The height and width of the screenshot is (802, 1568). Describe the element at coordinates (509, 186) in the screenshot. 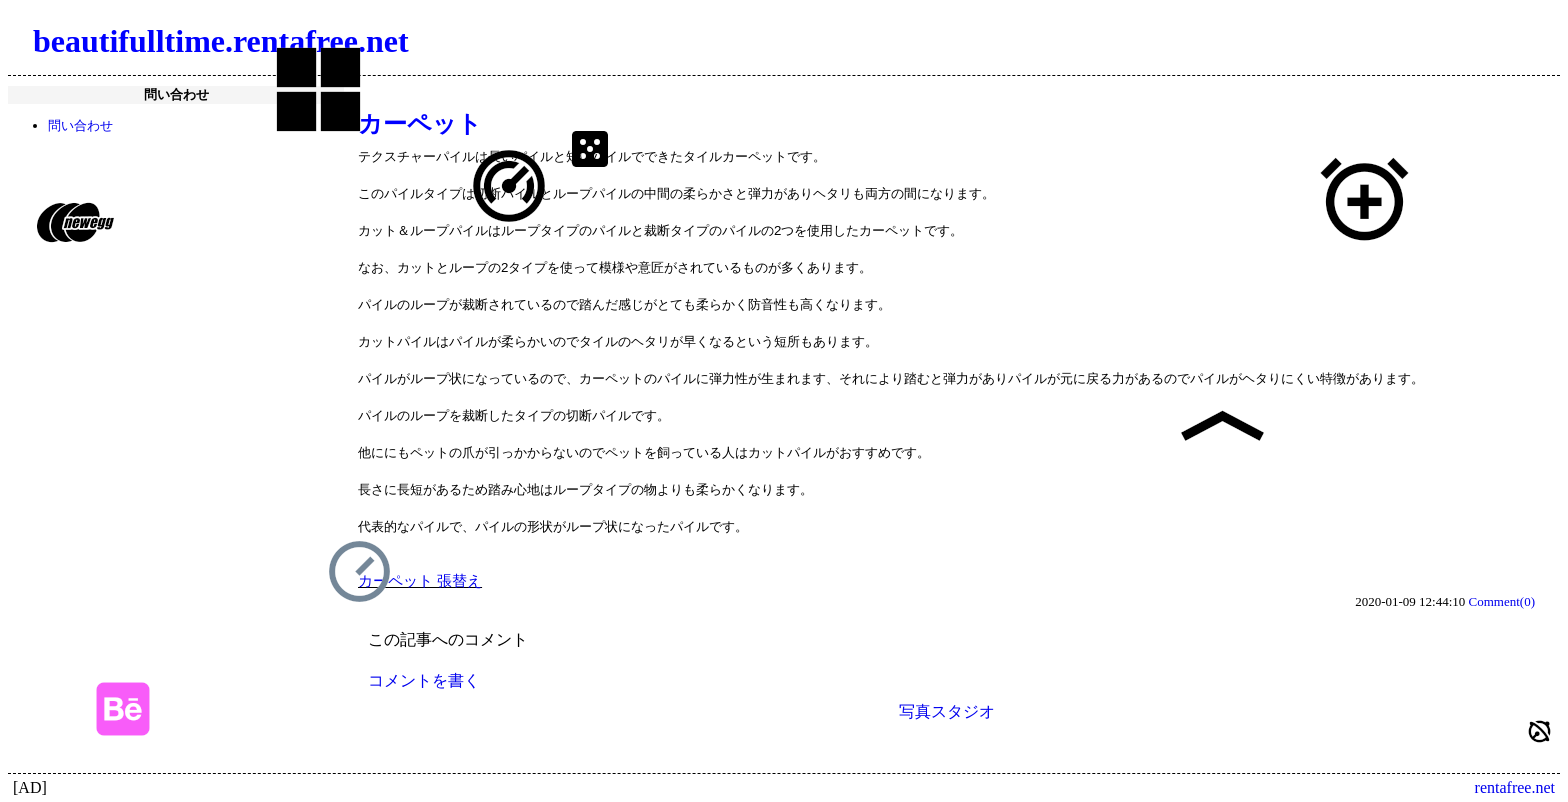

I see `access the dashboard` at that location.